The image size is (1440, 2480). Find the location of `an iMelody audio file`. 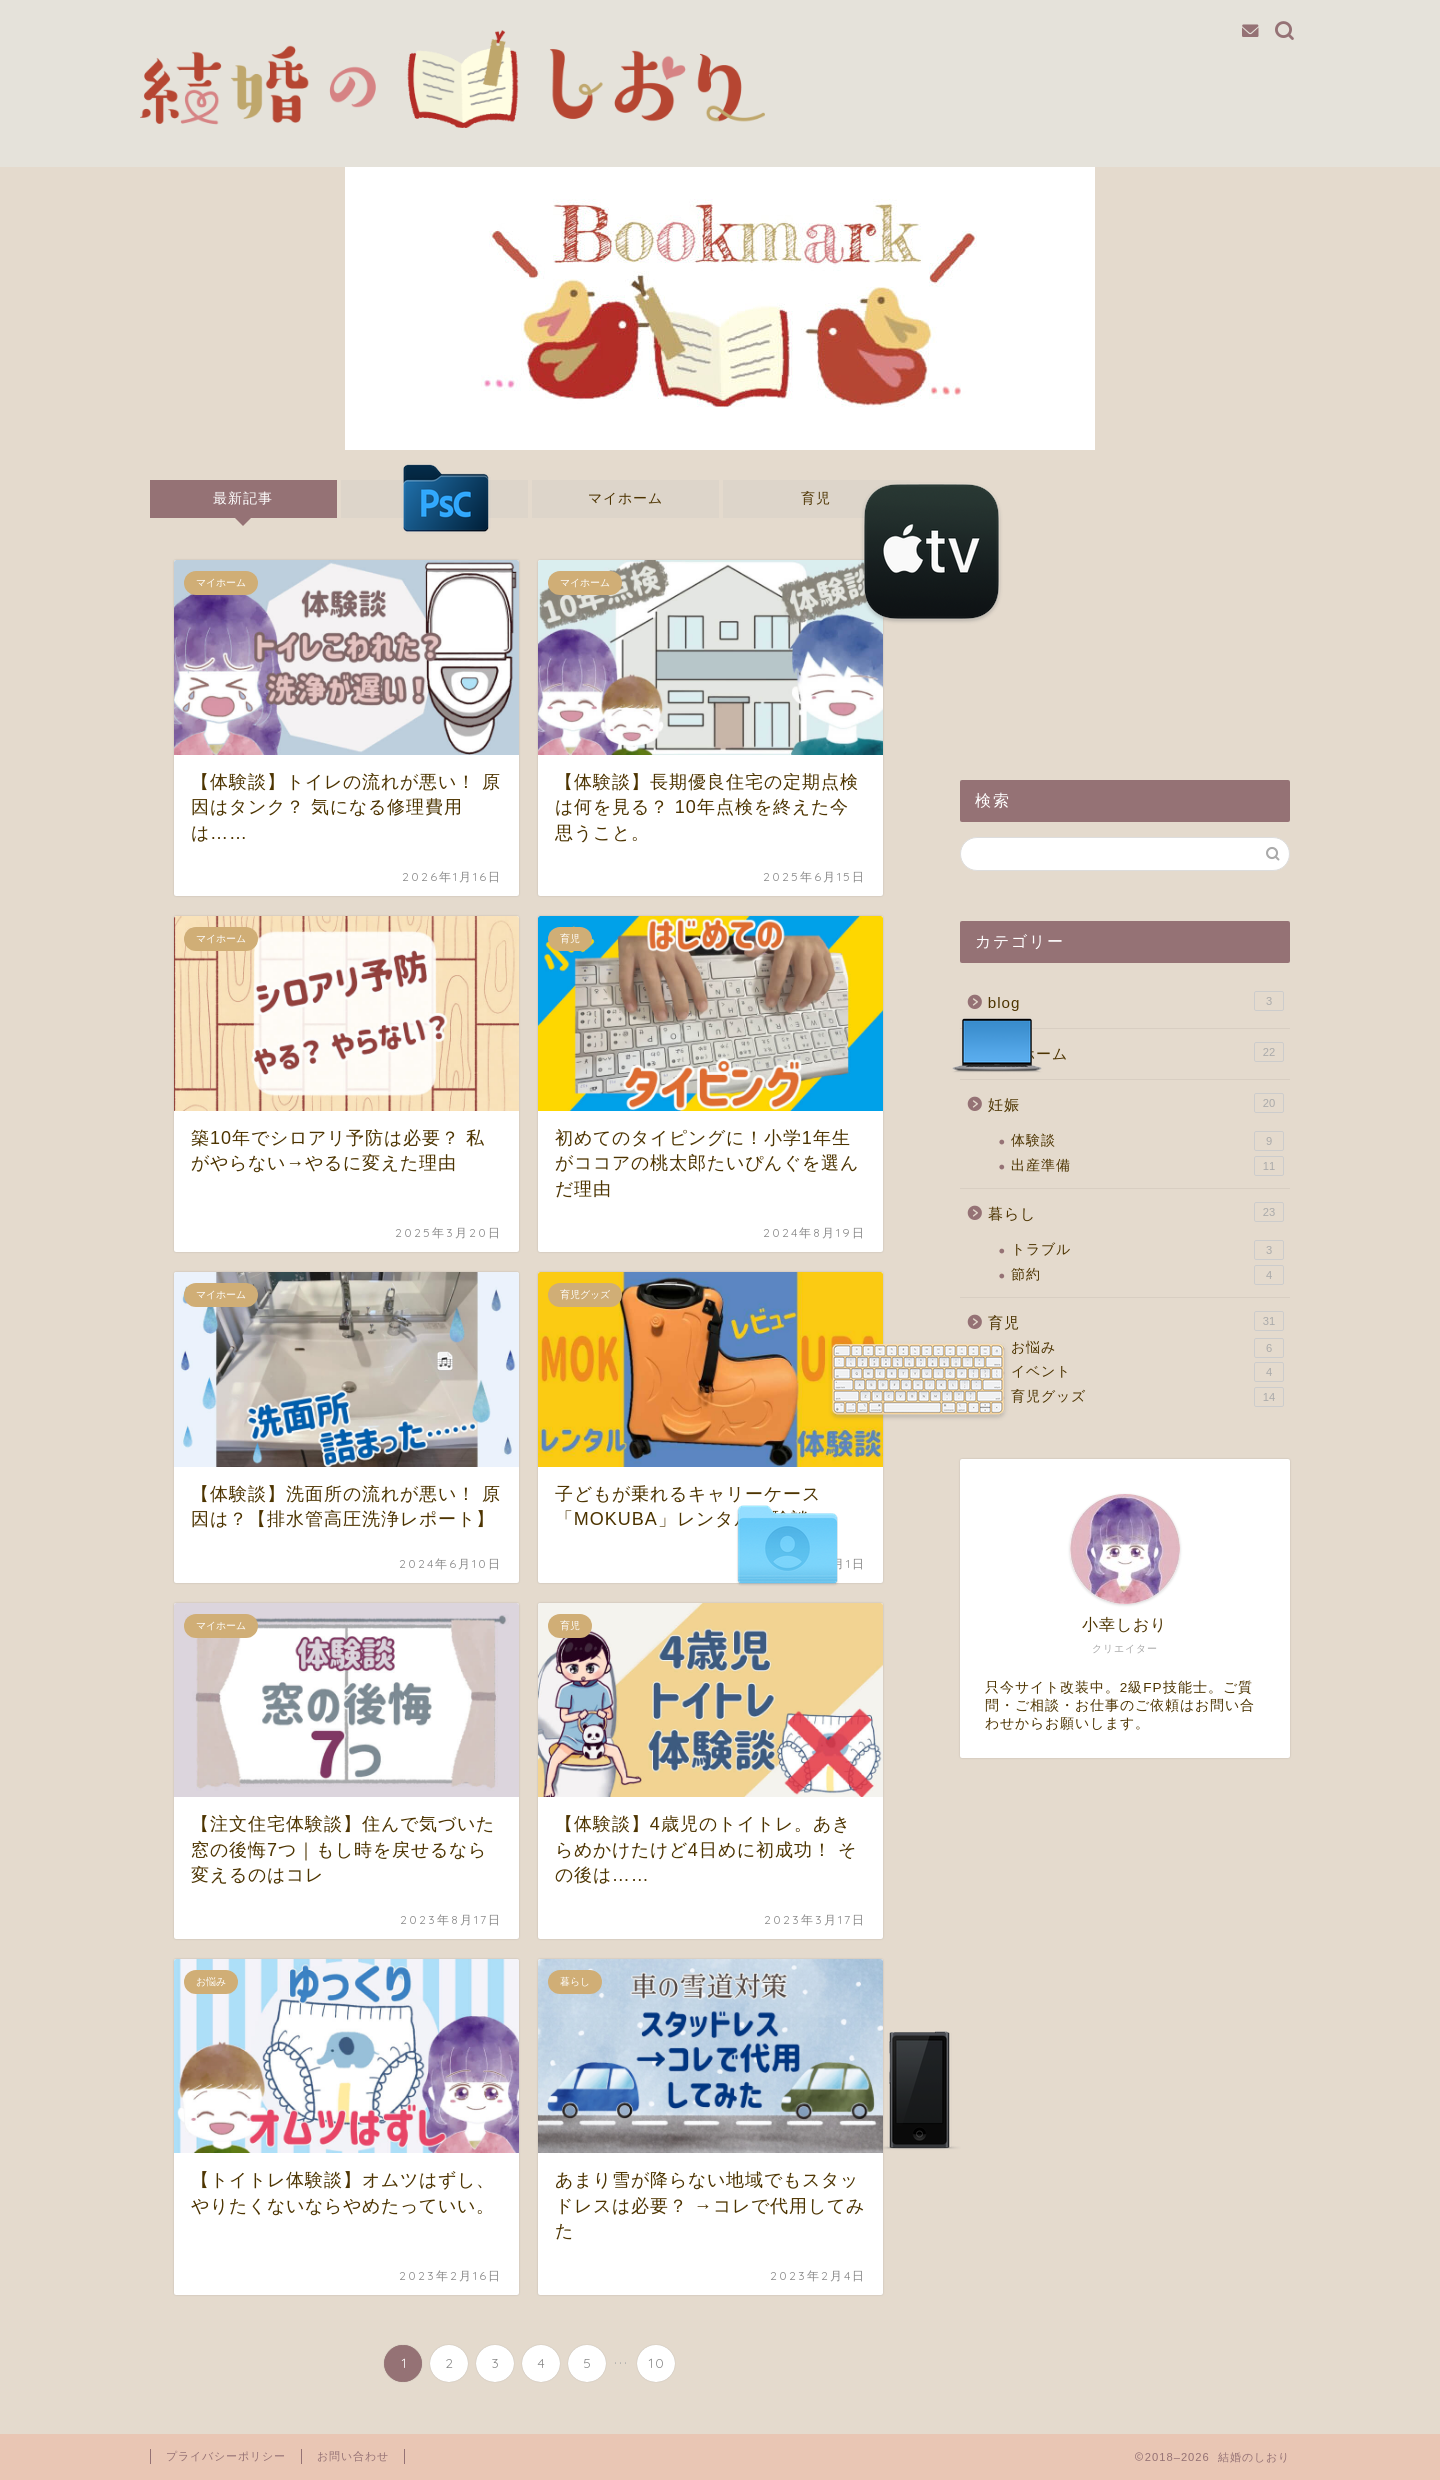

an iMelody audio file is located at coordinates (445, 1361).